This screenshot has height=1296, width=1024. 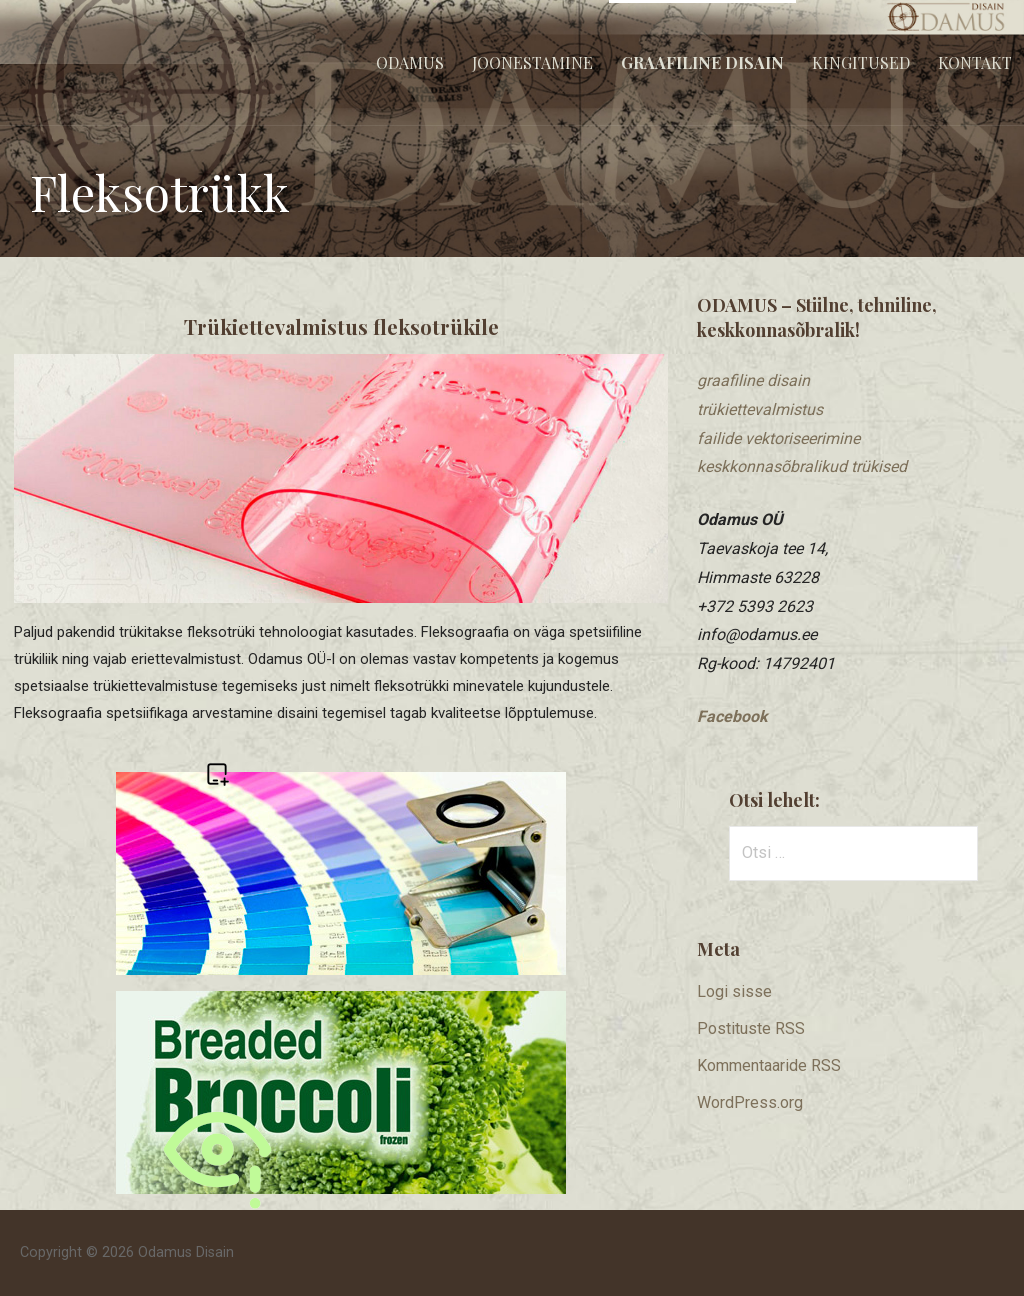 I want to click on add a new iPad device, so click(x=217, y=774).